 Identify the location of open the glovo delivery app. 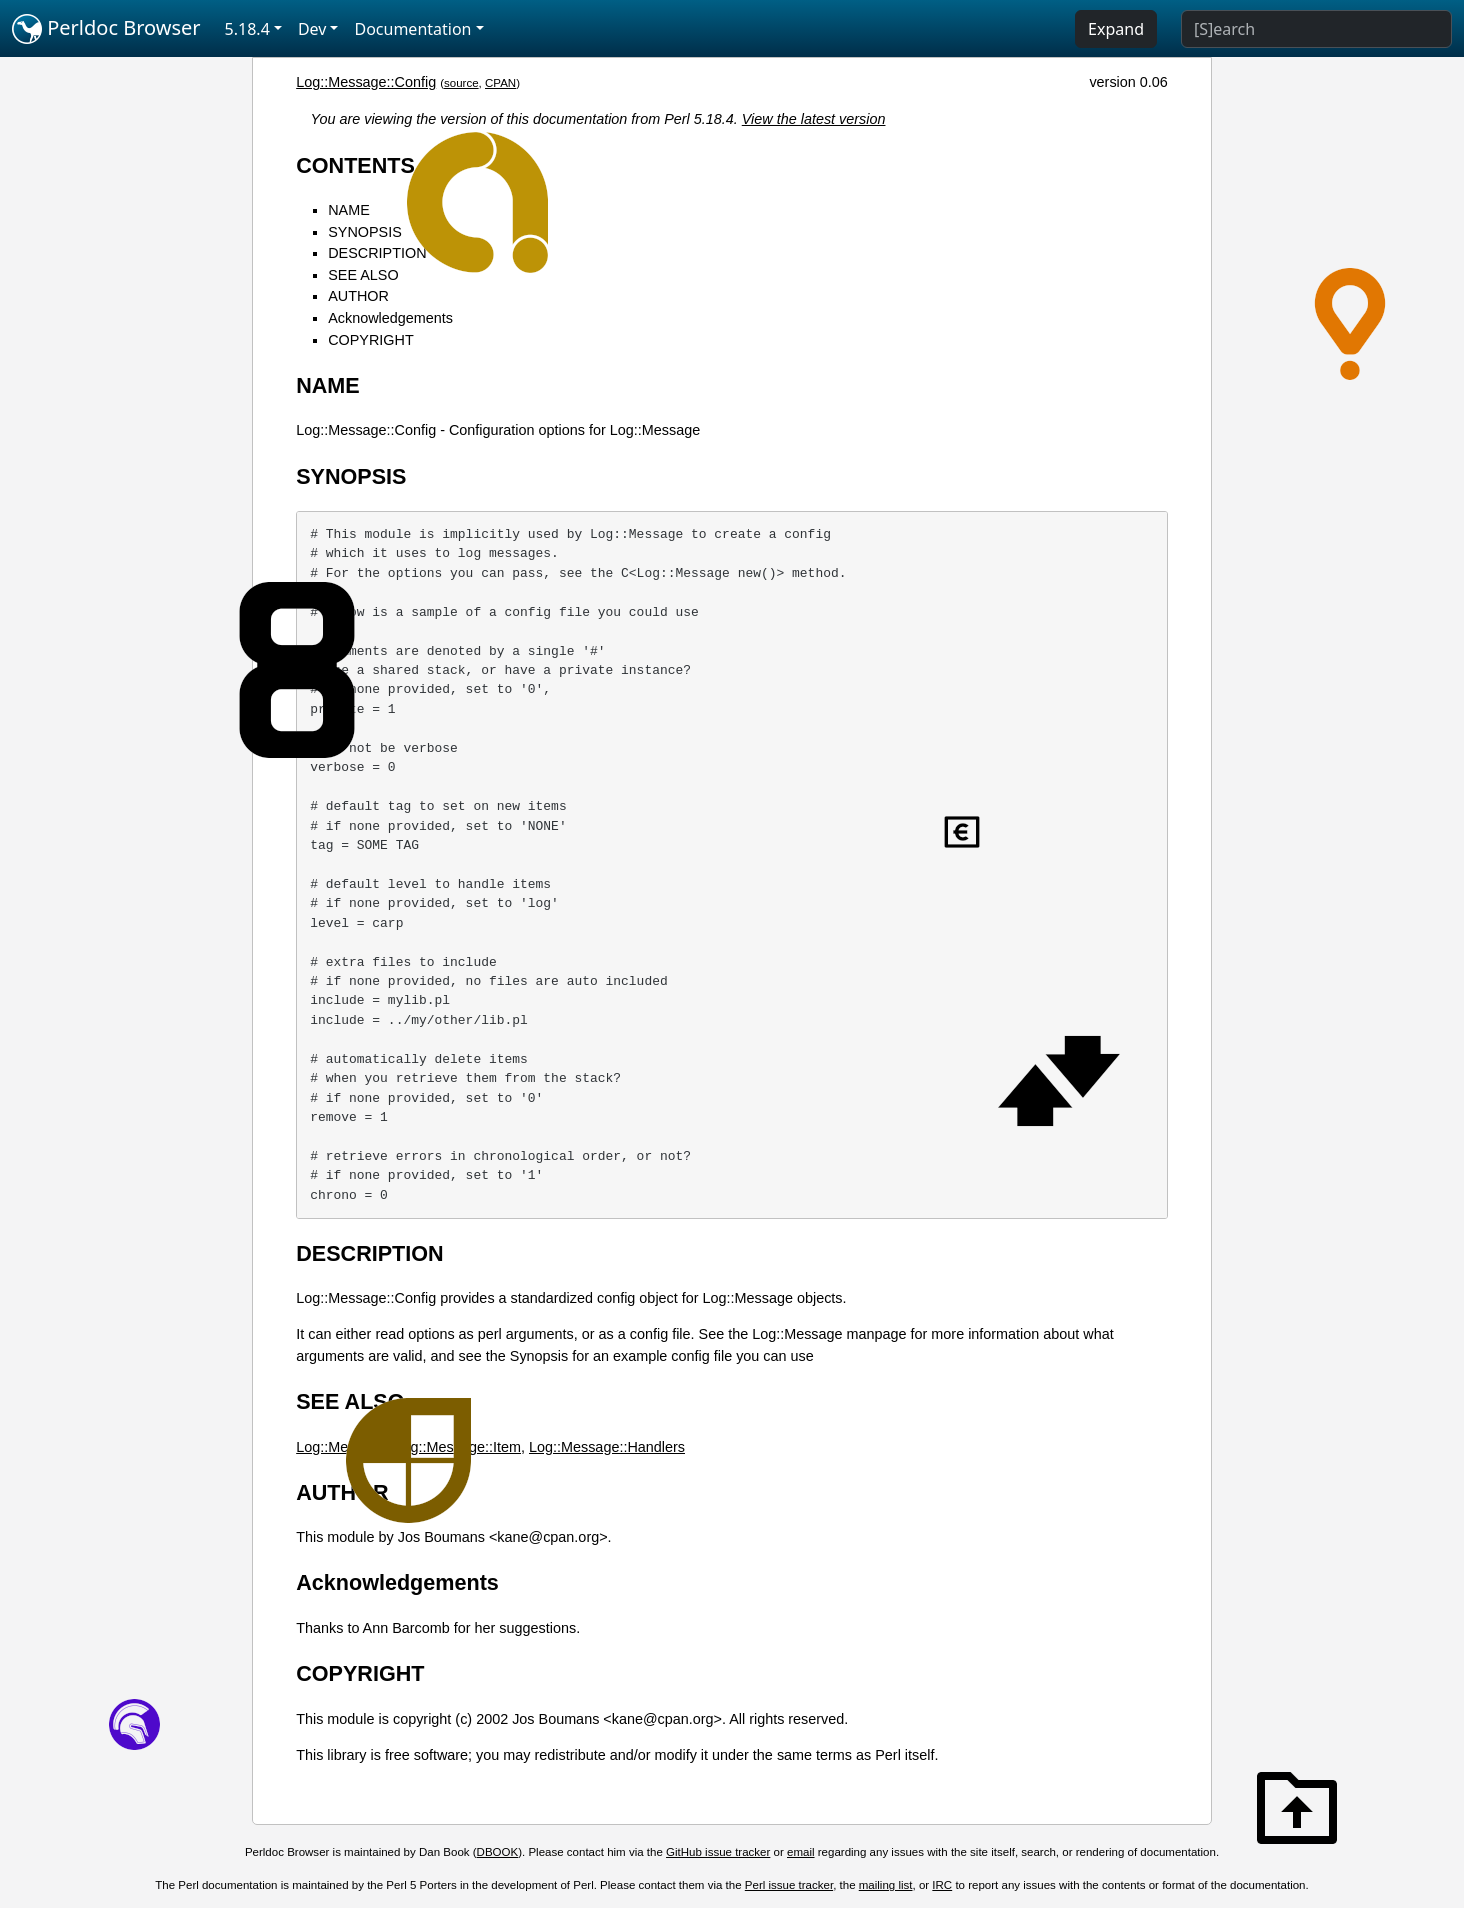
(1350, 324).